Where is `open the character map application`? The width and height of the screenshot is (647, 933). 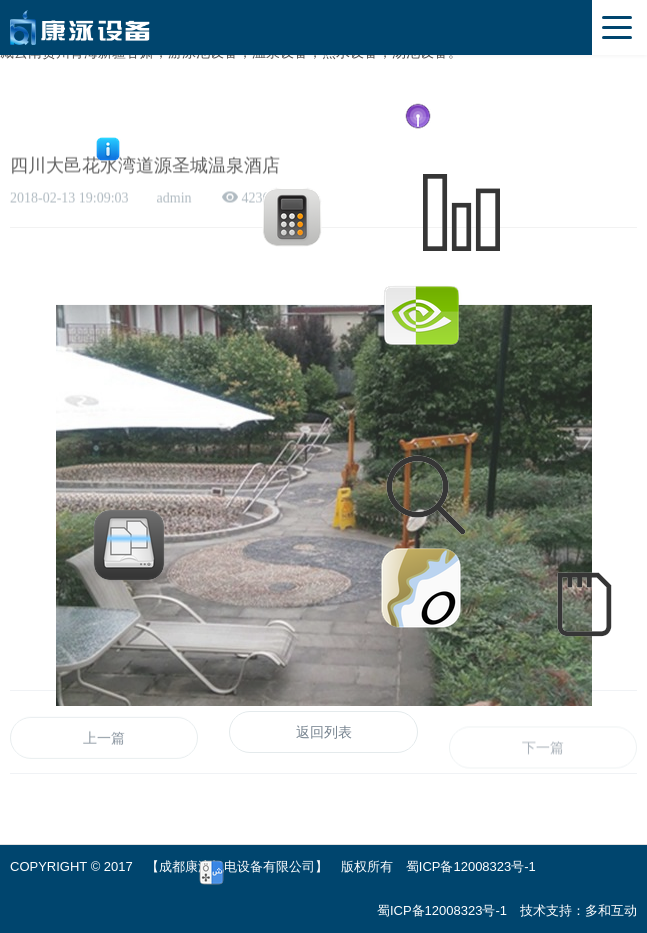
open the character map application is located at coordinates (211, 872).